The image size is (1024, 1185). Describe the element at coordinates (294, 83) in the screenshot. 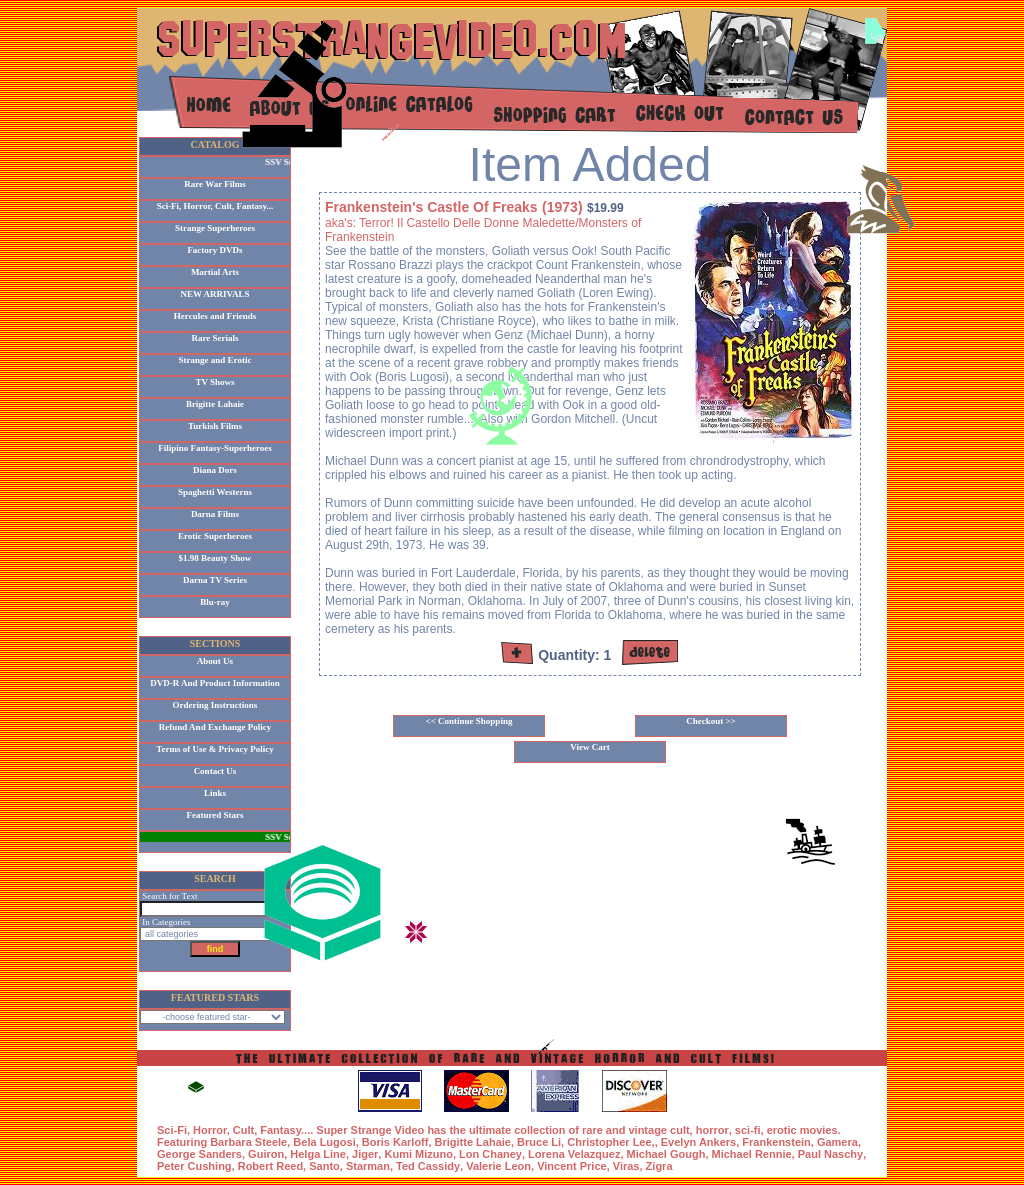

I see `access research or analysis tools` at that location.